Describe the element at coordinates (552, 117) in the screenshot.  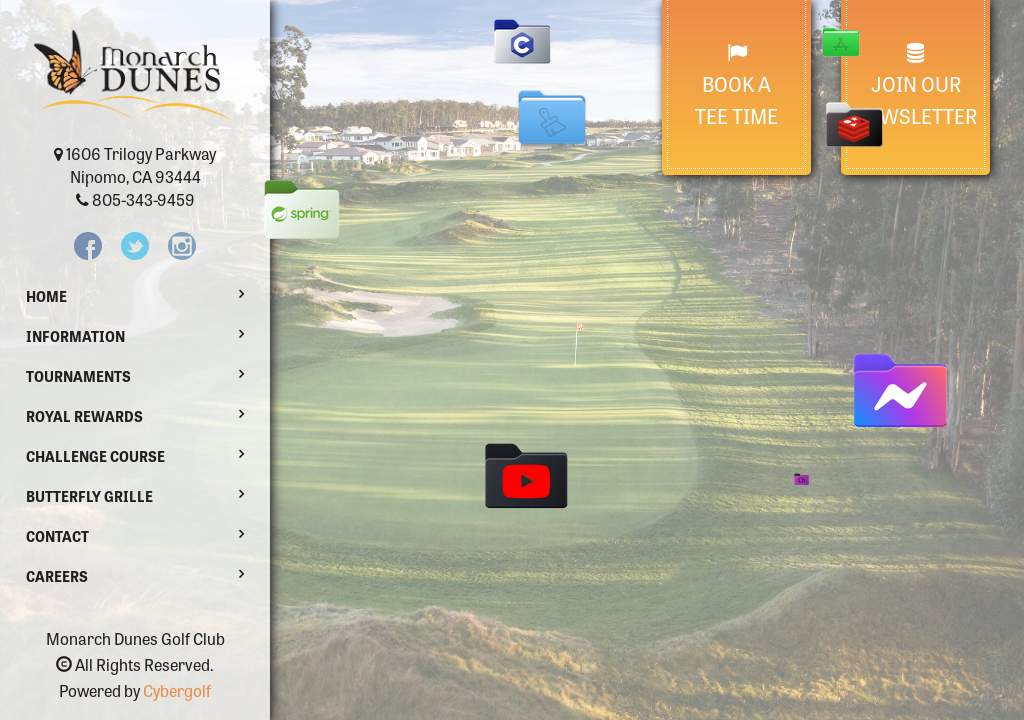
I see `open your work files folder` at that location.